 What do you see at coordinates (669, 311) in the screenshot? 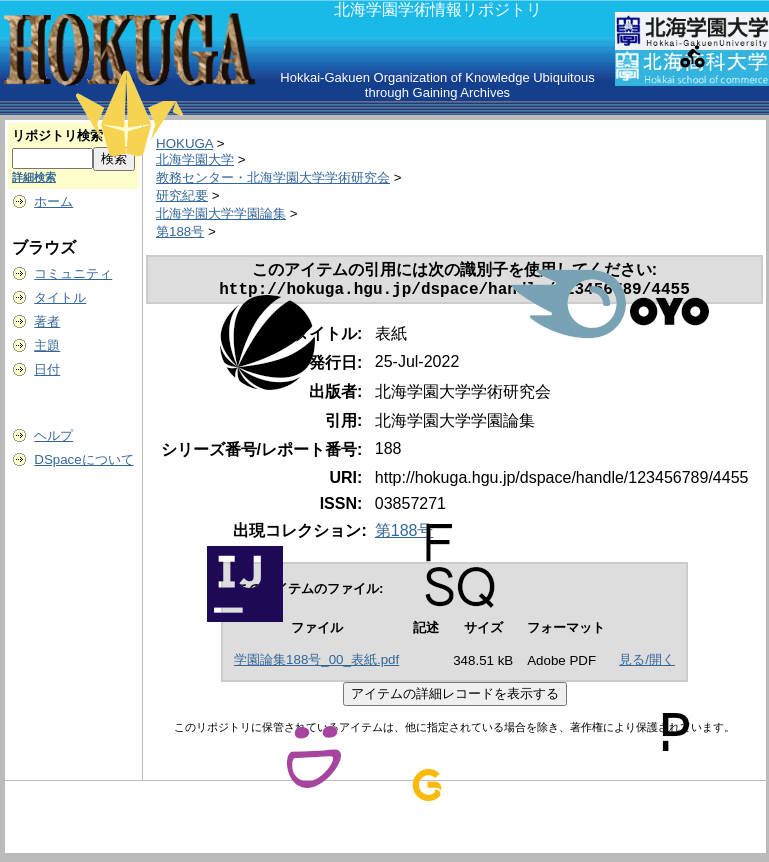
I see `open the OYO hotel booking app` at bounding box center [669, 311].